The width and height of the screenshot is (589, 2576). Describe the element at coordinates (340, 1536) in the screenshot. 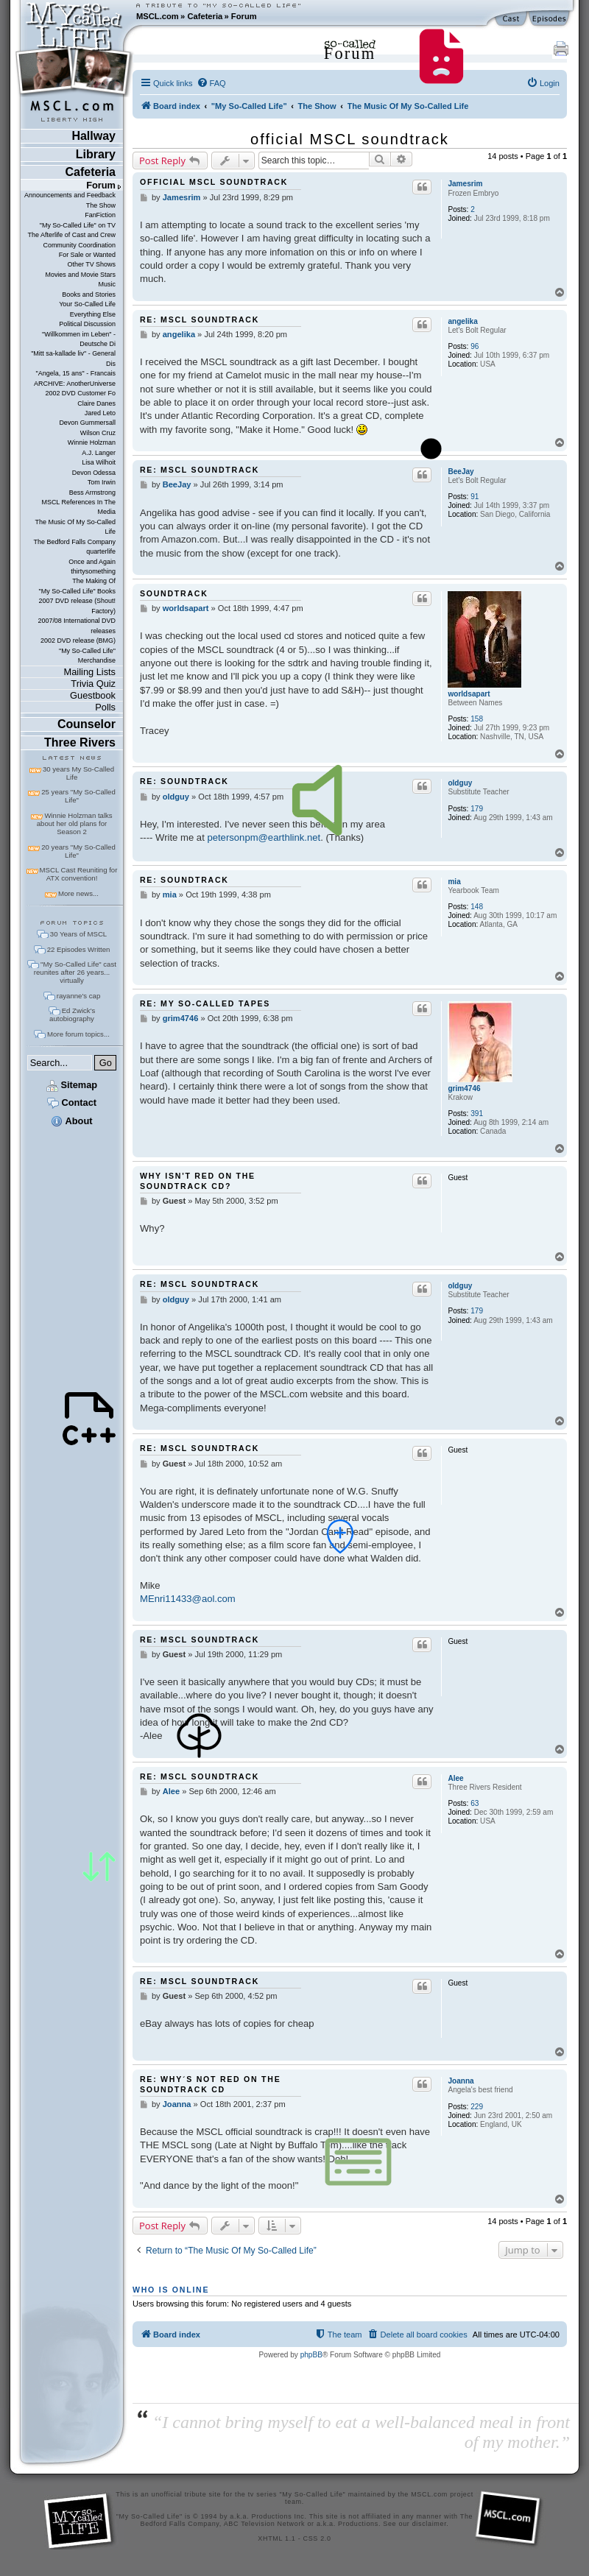

I see `add a new location pin` at that location.